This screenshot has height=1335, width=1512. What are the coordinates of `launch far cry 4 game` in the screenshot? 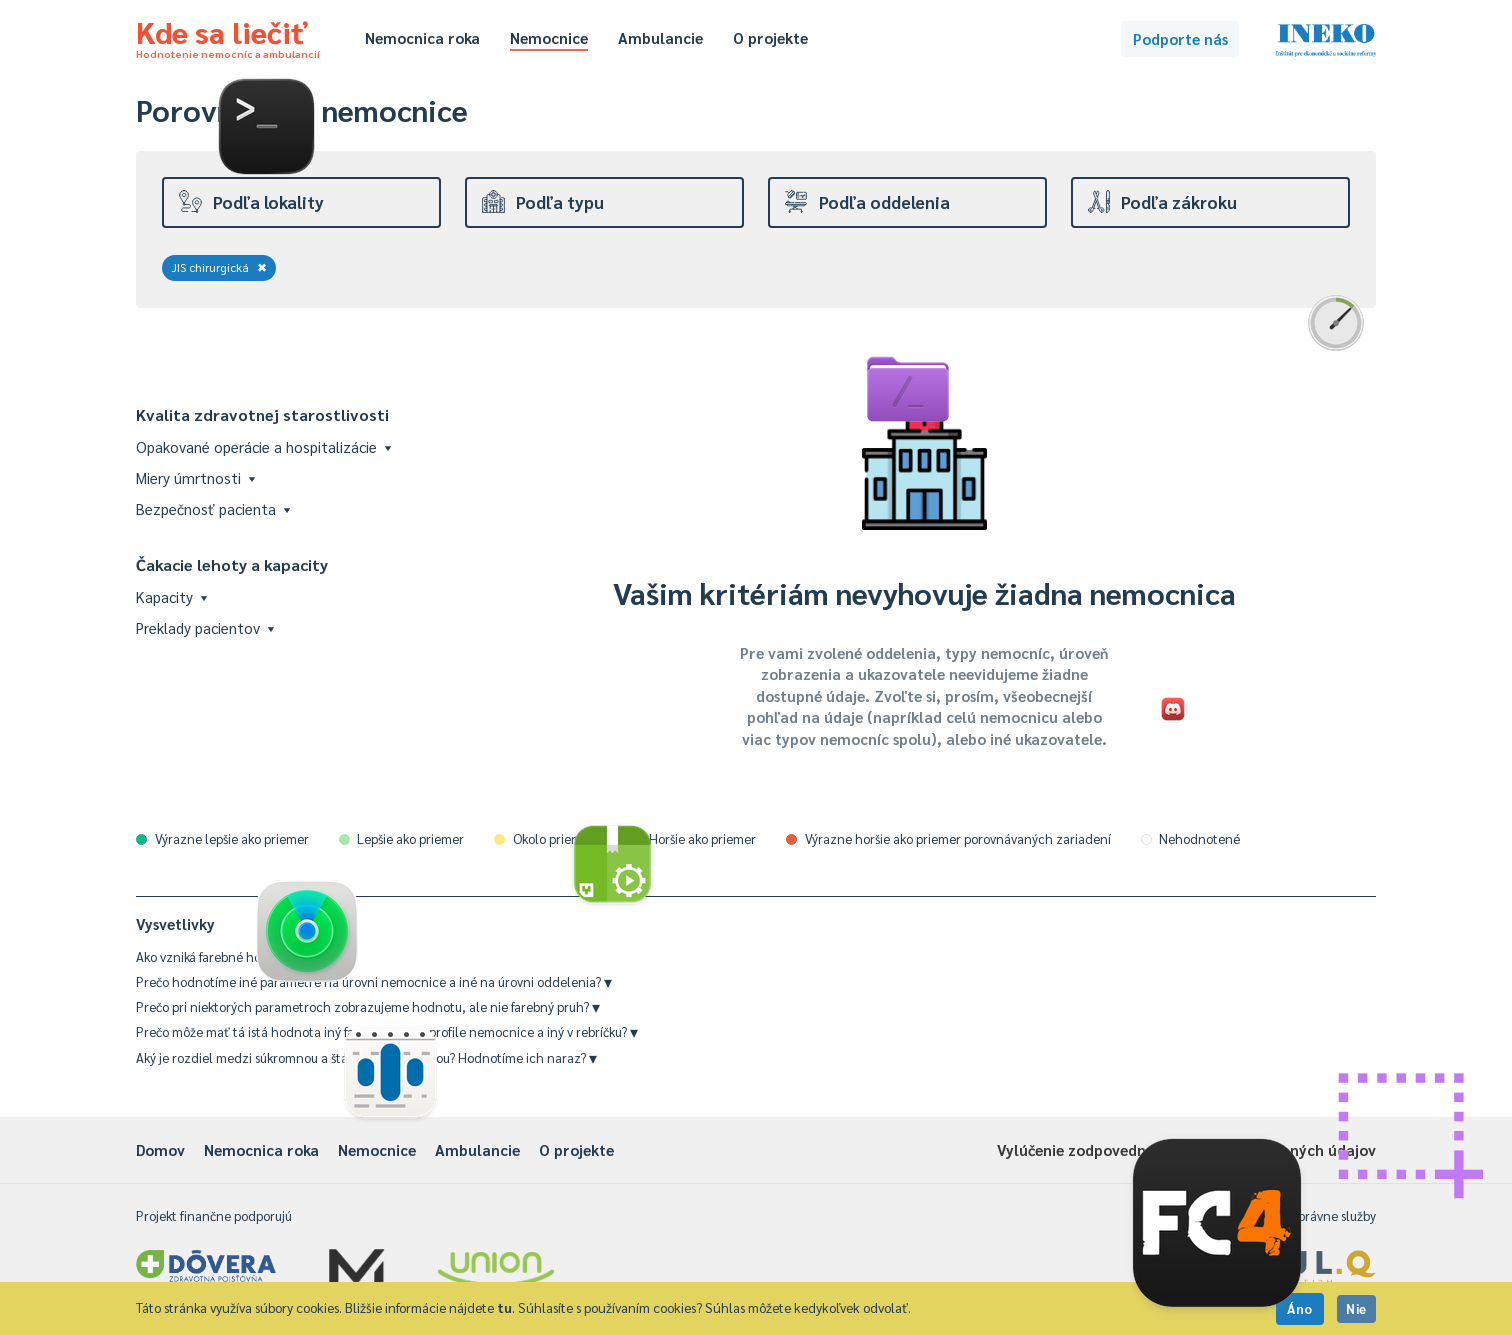 It's located at (1217, 1223).